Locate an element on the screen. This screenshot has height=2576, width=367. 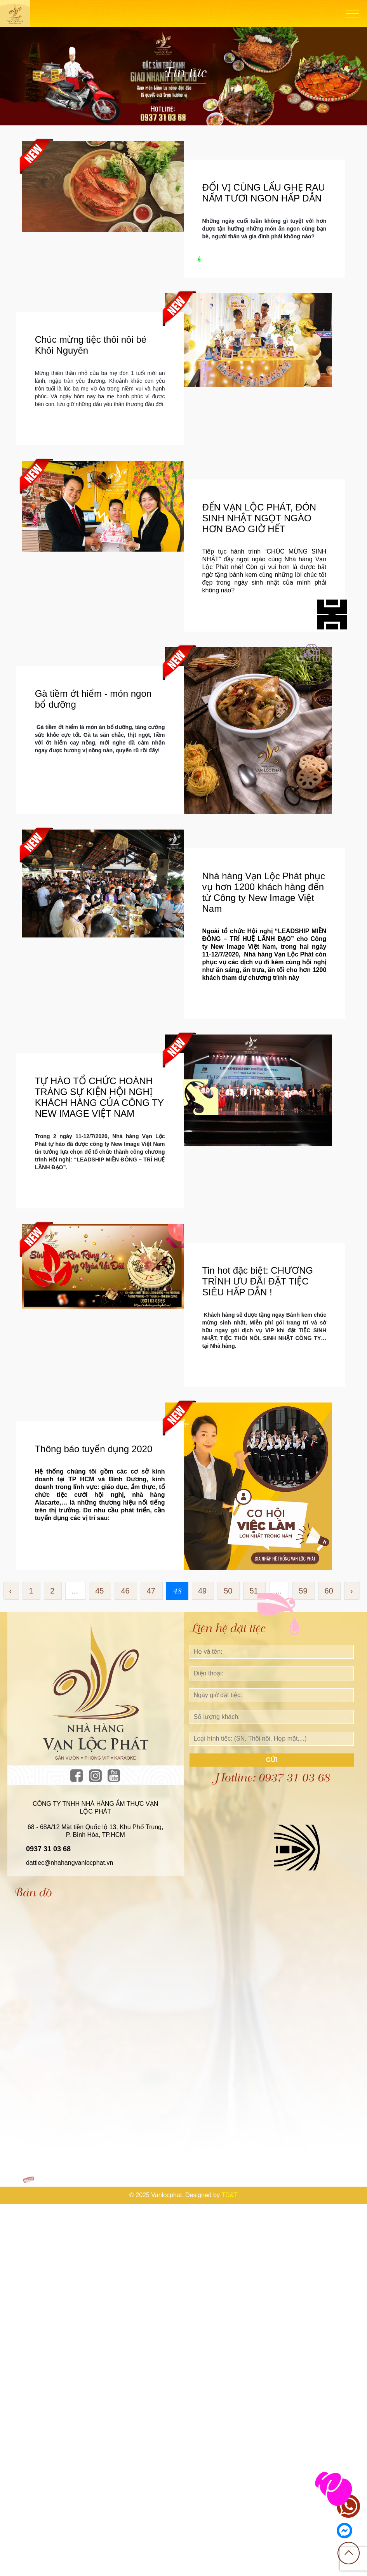
access grooming or personal care settings is located at coordinates (28, 2180).